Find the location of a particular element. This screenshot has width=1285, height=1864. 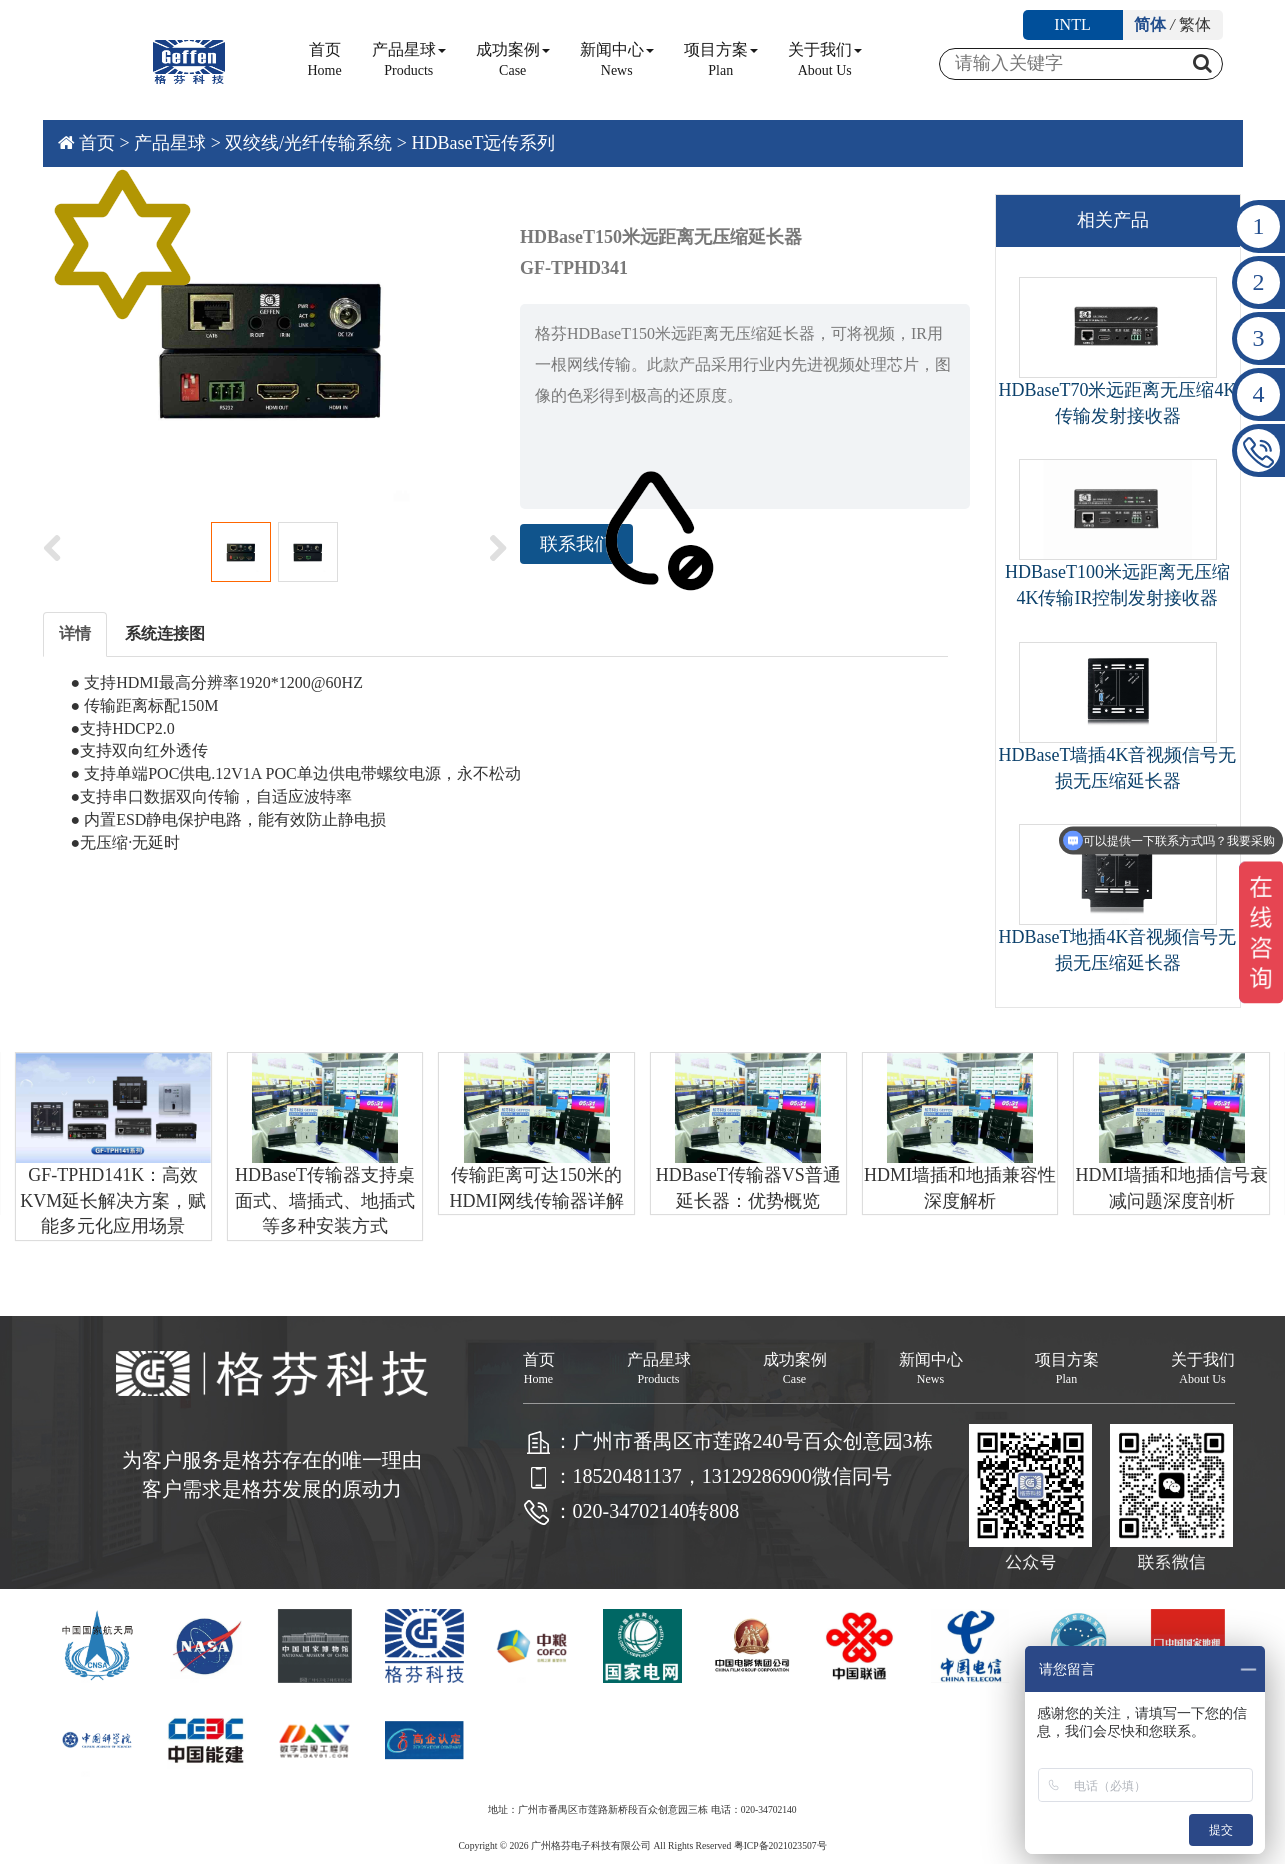

indicates jewish or kosher-related content is located at coordinates (122, 244).